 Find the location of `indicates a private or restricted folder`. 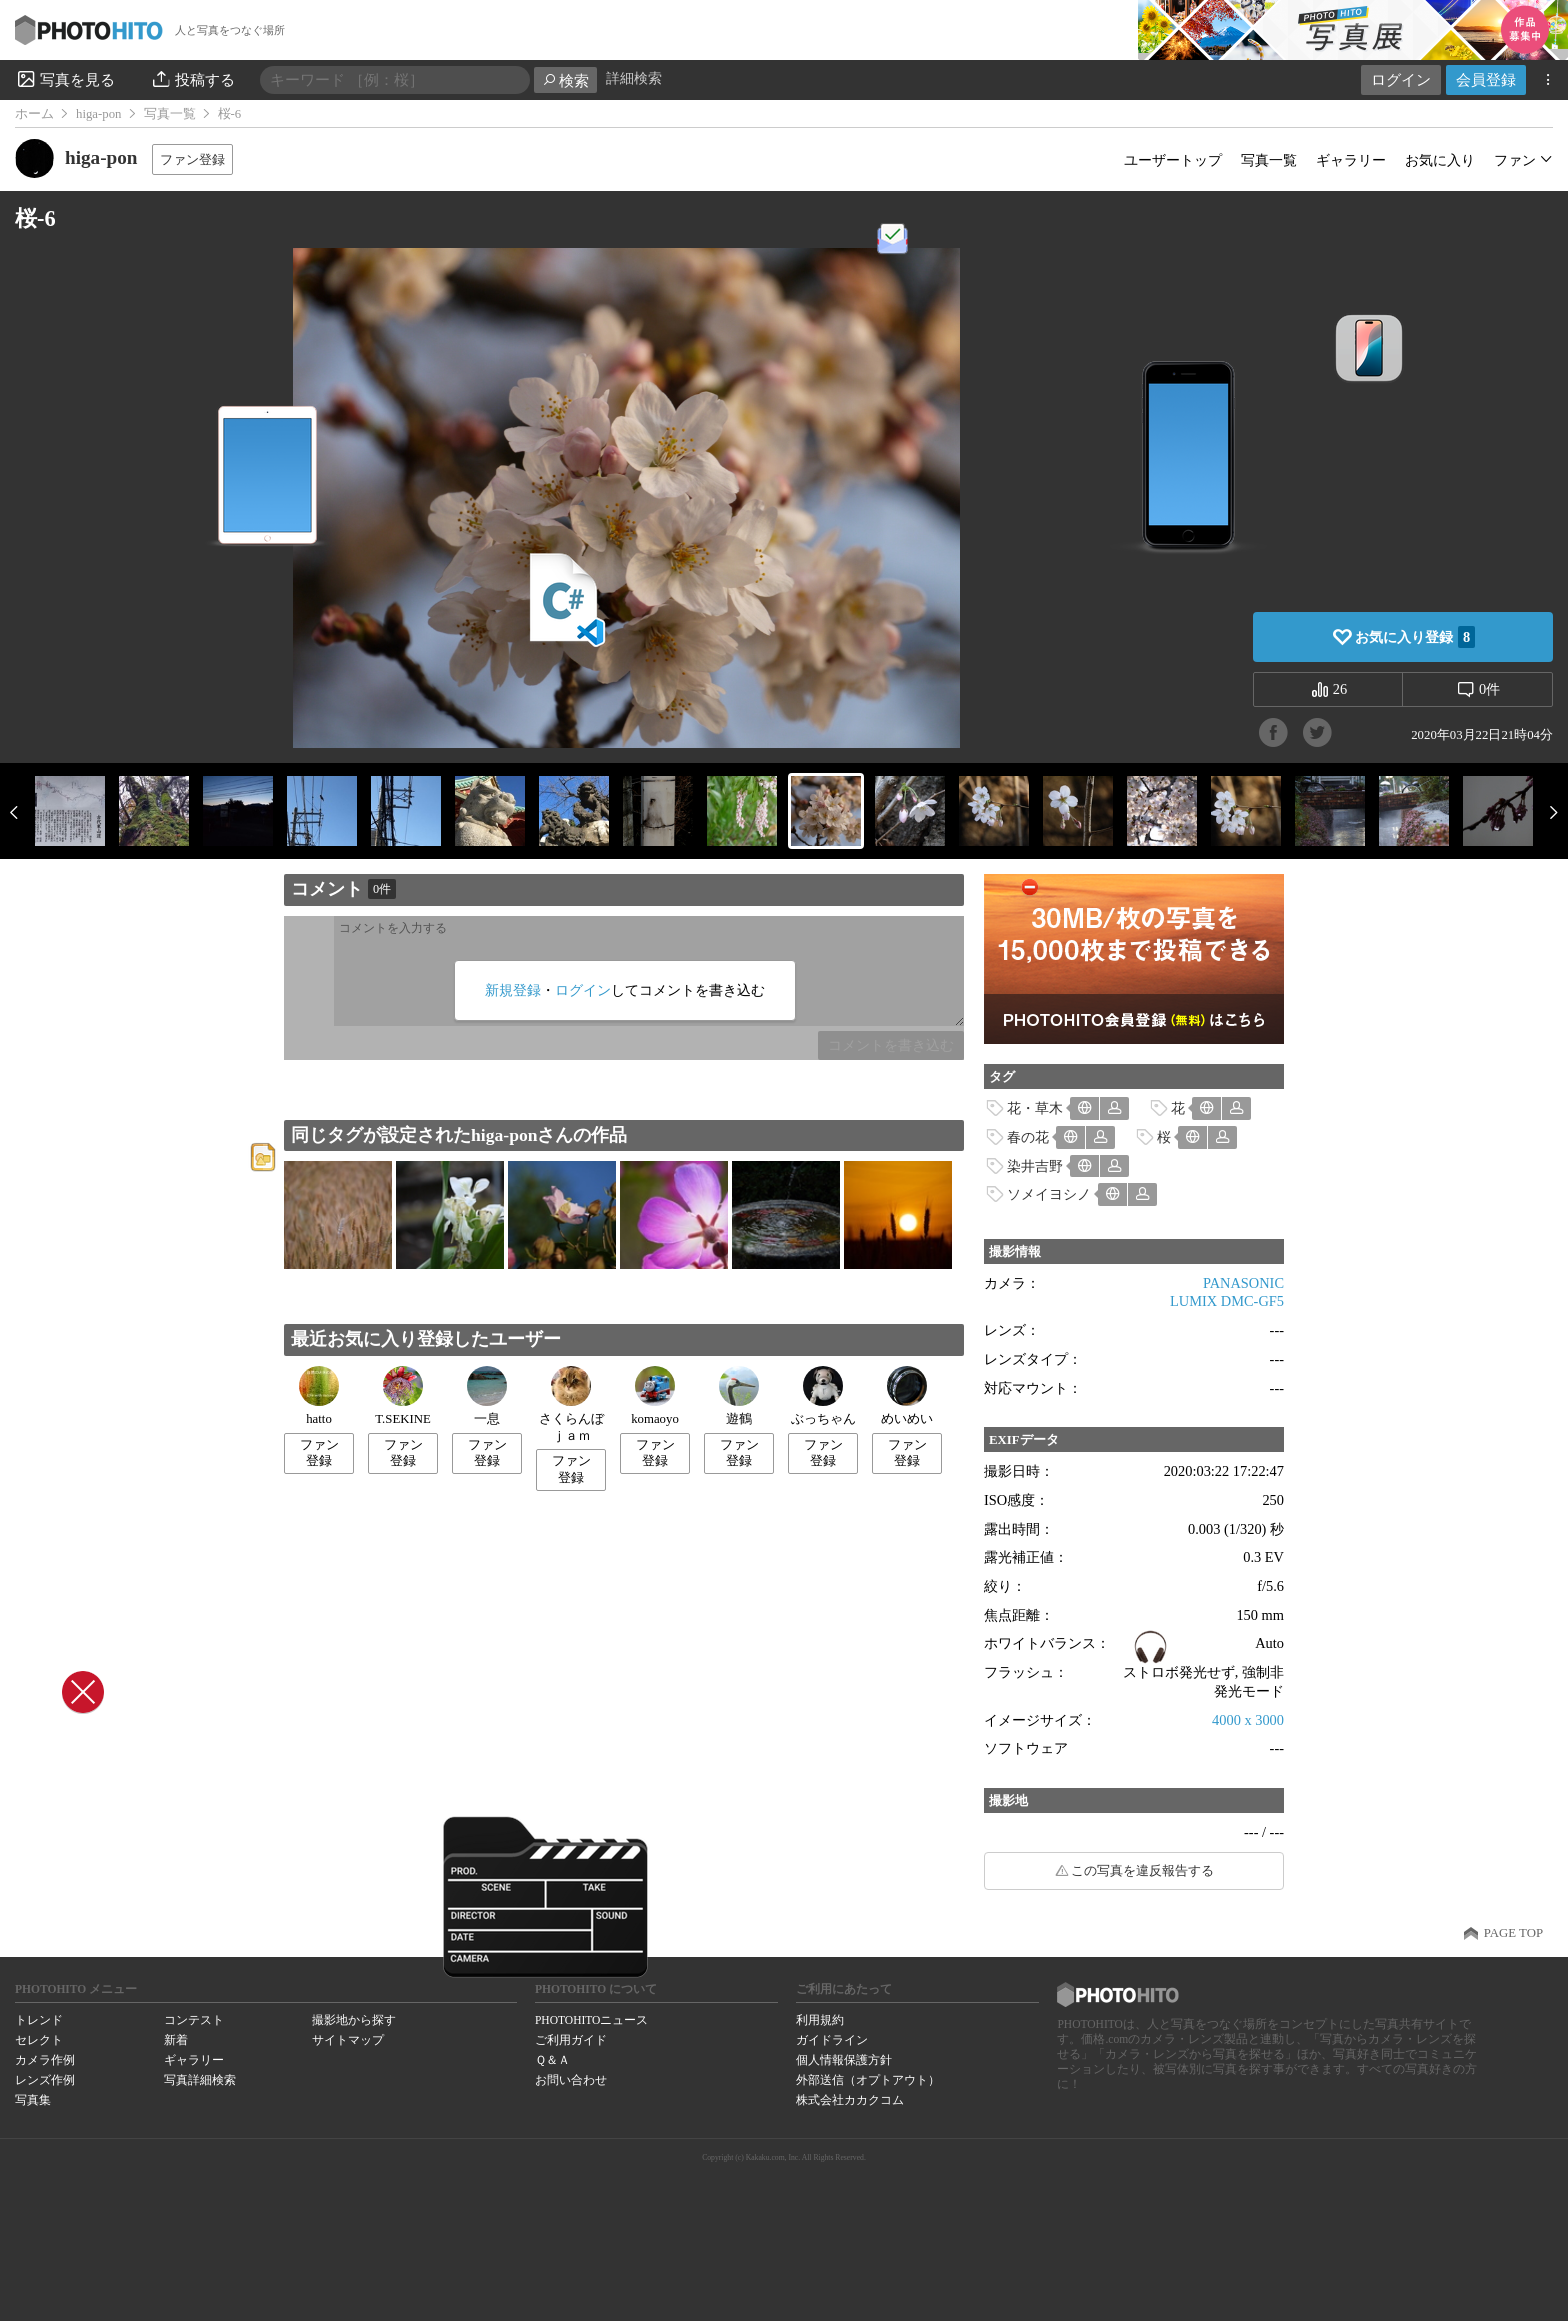

indicates a private or restricted folder is located at coordinates (996, 861).